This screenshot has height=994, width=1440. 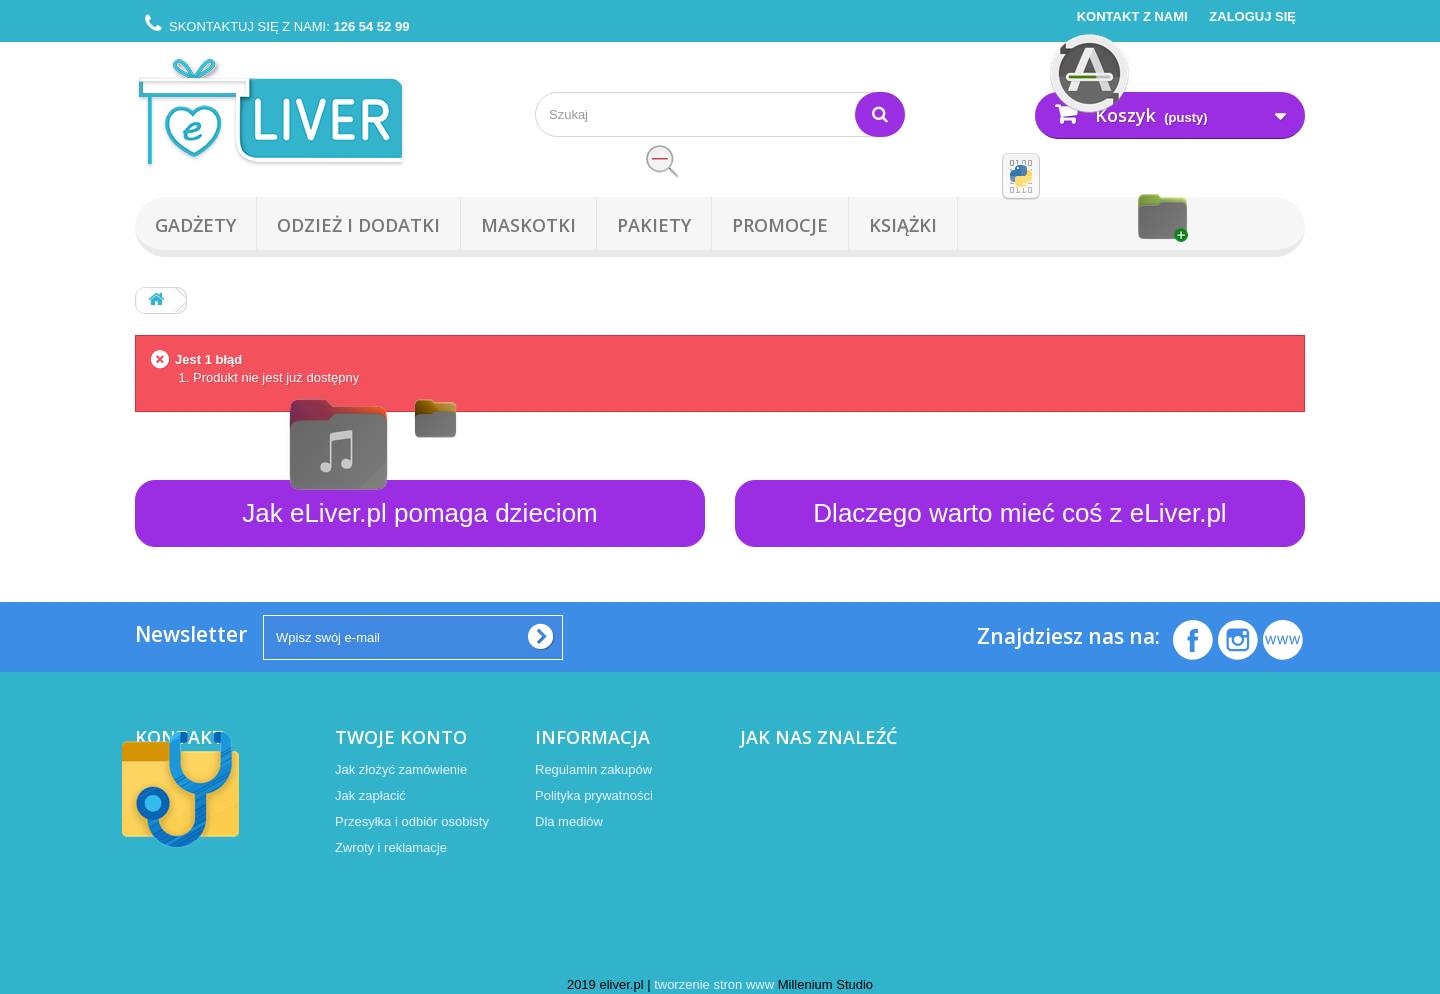 What do you see at coordinates (1021, 176) in the screenshot?
I see `python bytecode file (.pyc)` at bounding box center [1021, 176].